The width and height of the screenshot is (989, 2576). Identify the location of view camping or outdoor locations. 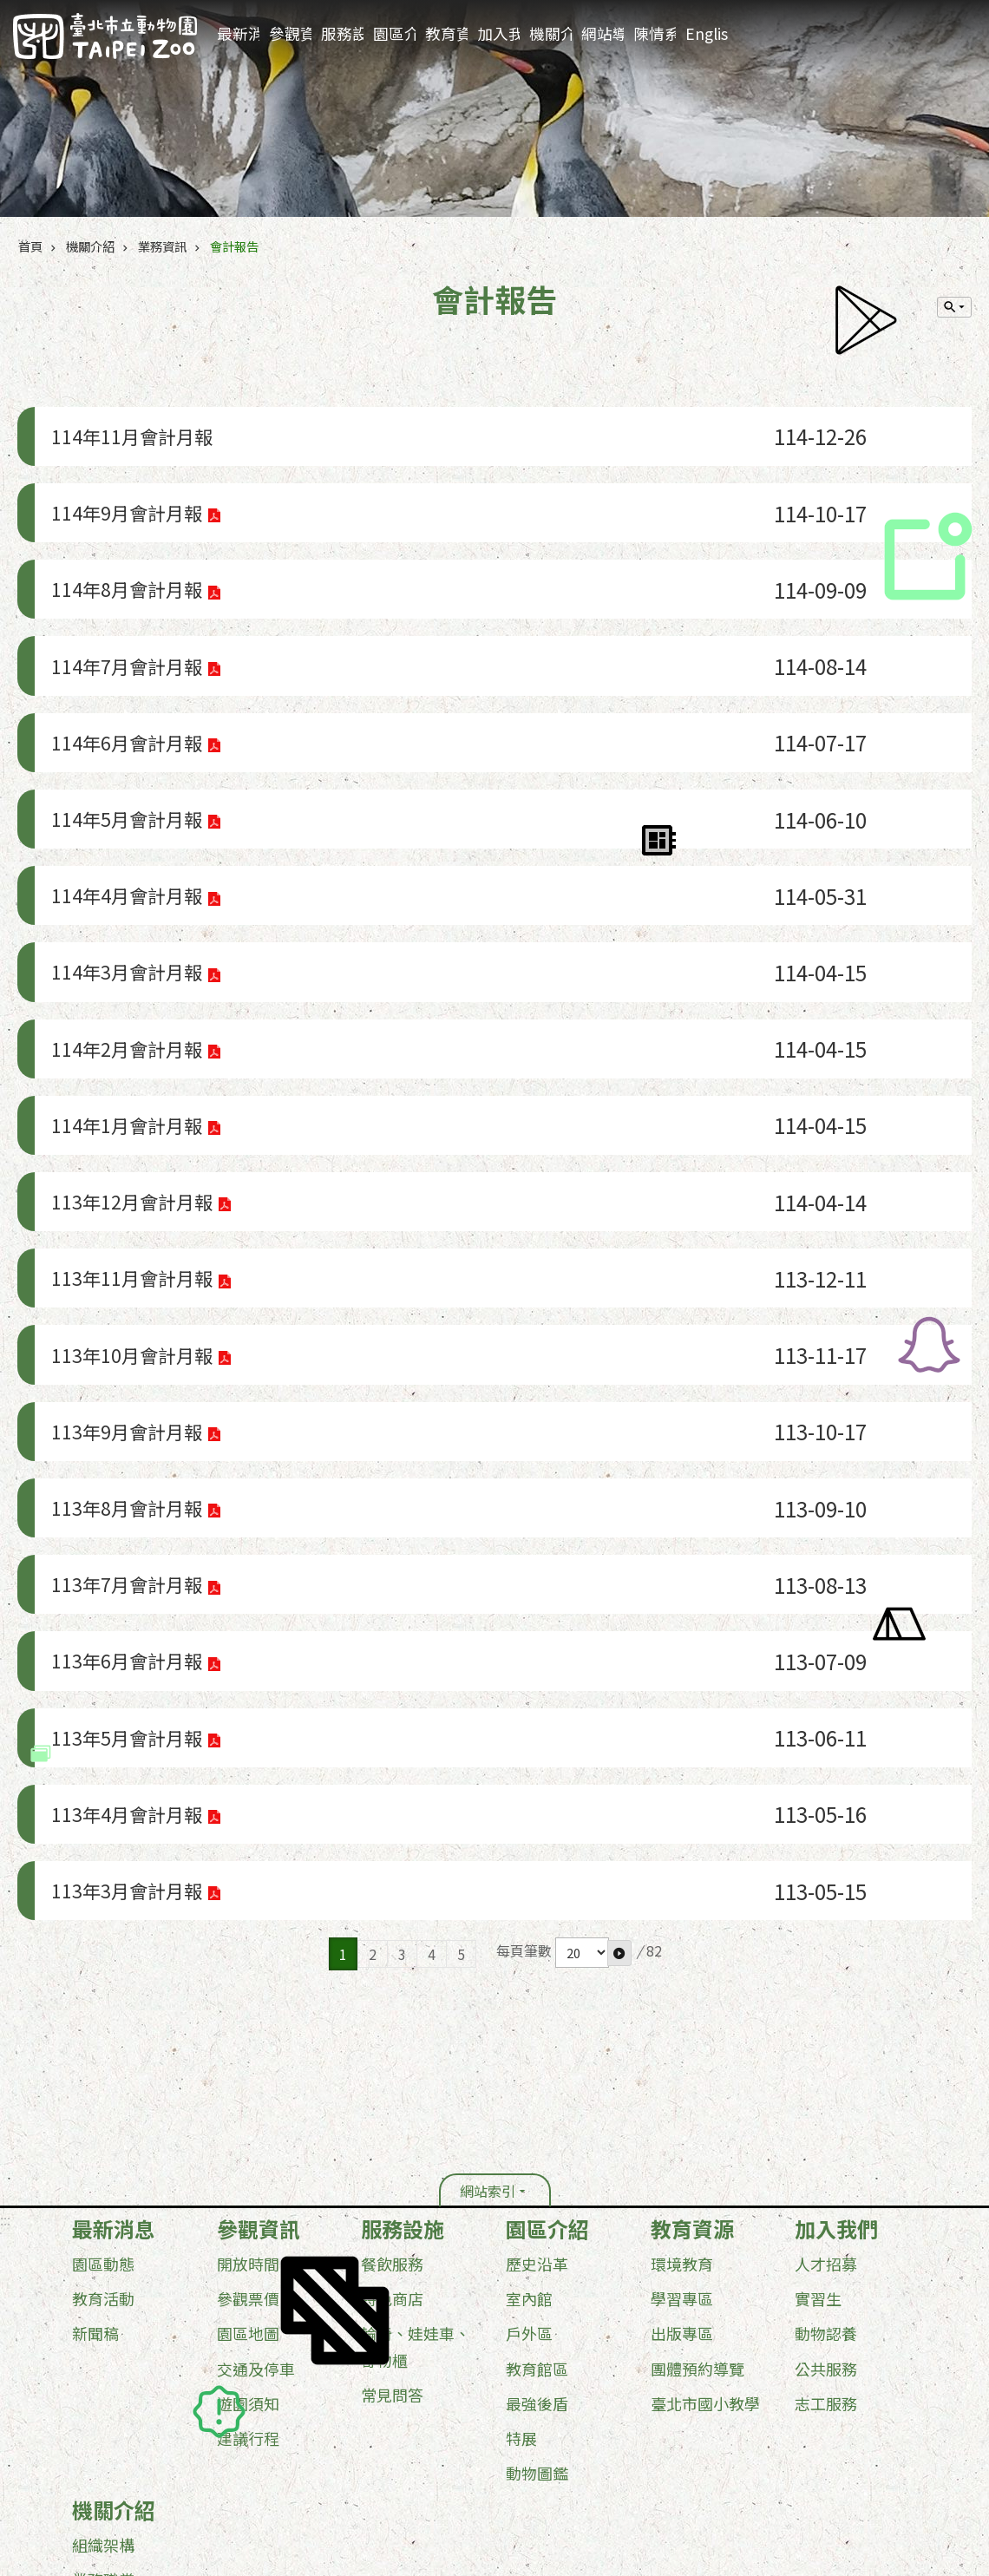
(899, 1625).